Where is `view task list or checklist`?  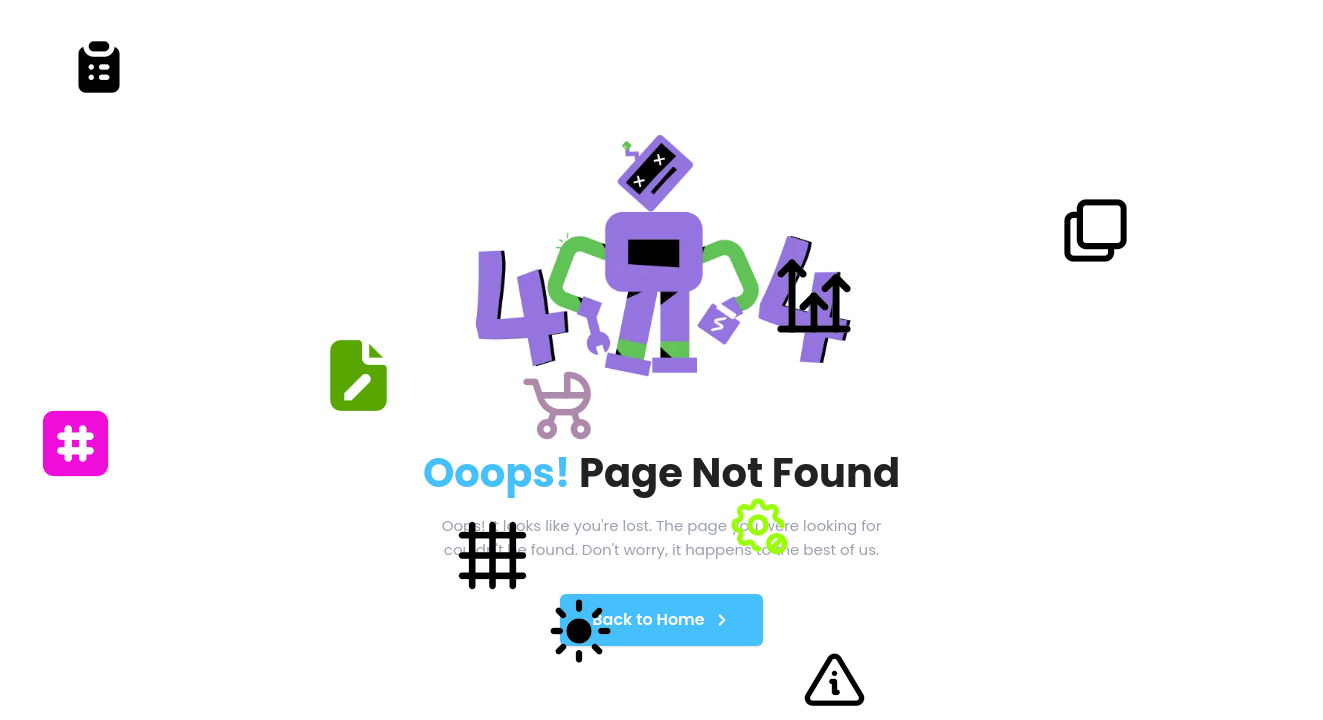 view task list or checklist is located at coordinates (99, 67).